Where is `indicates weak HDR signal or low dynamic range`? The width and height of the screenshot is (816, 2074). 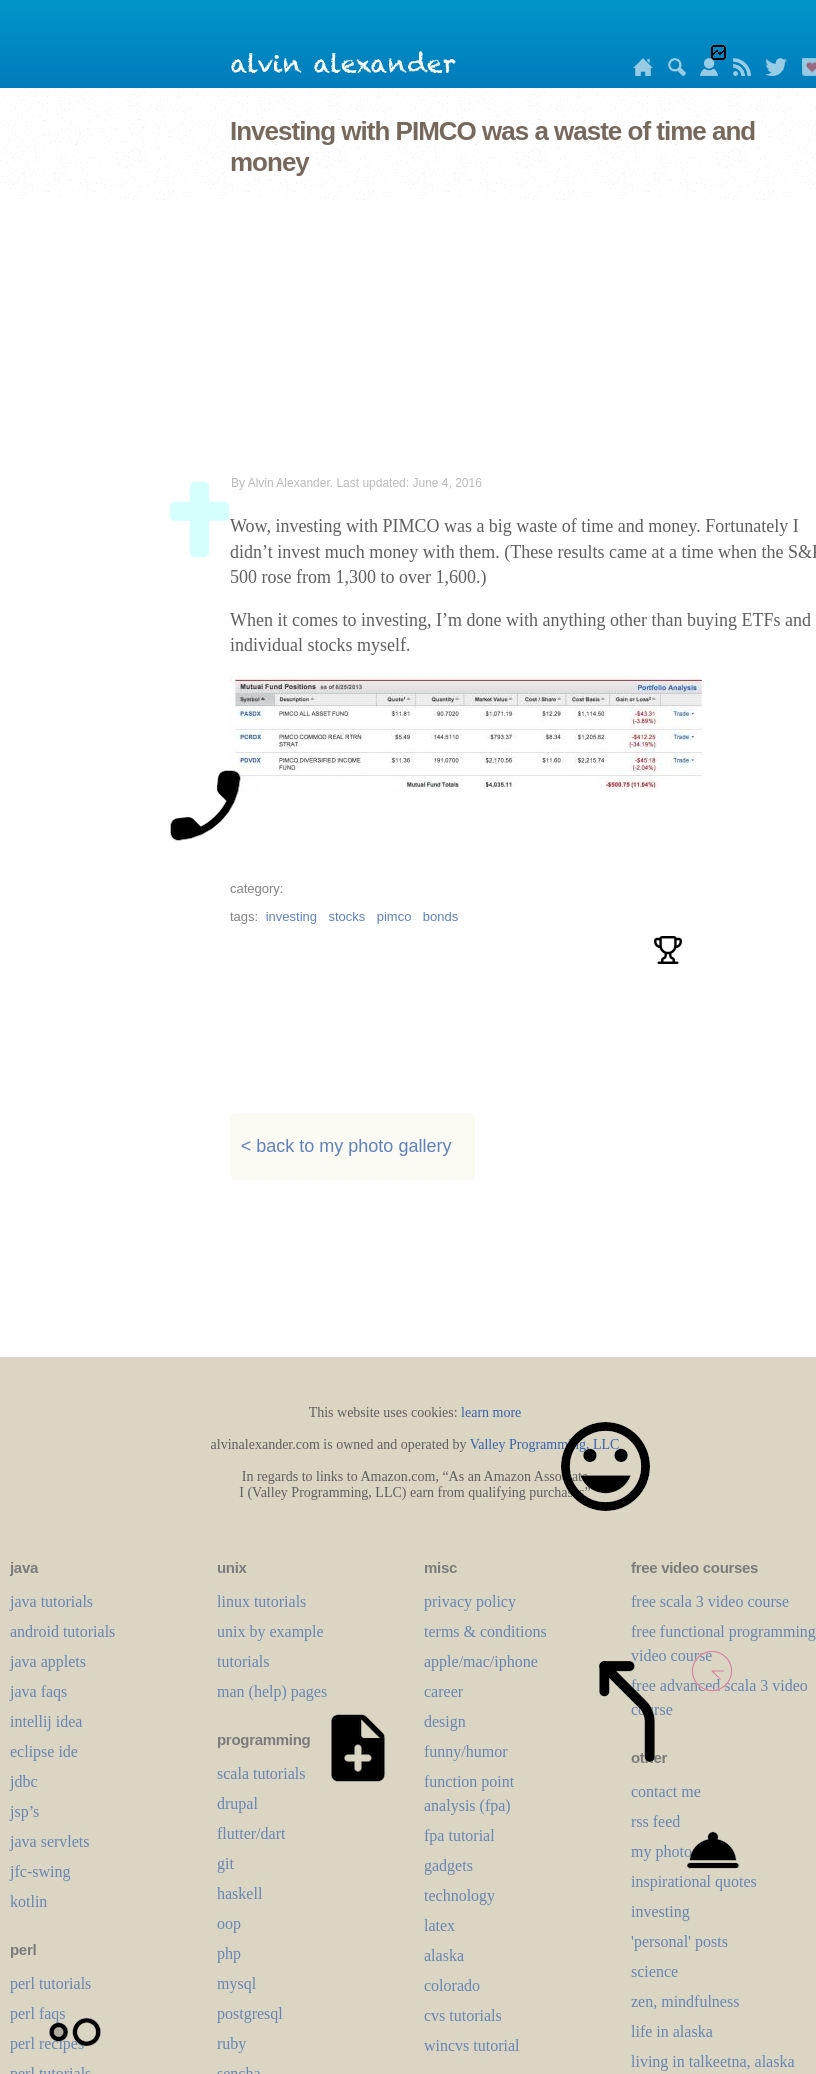 indicates weak HDR signal or low dynamic range is located at coordinates (75, 2032).